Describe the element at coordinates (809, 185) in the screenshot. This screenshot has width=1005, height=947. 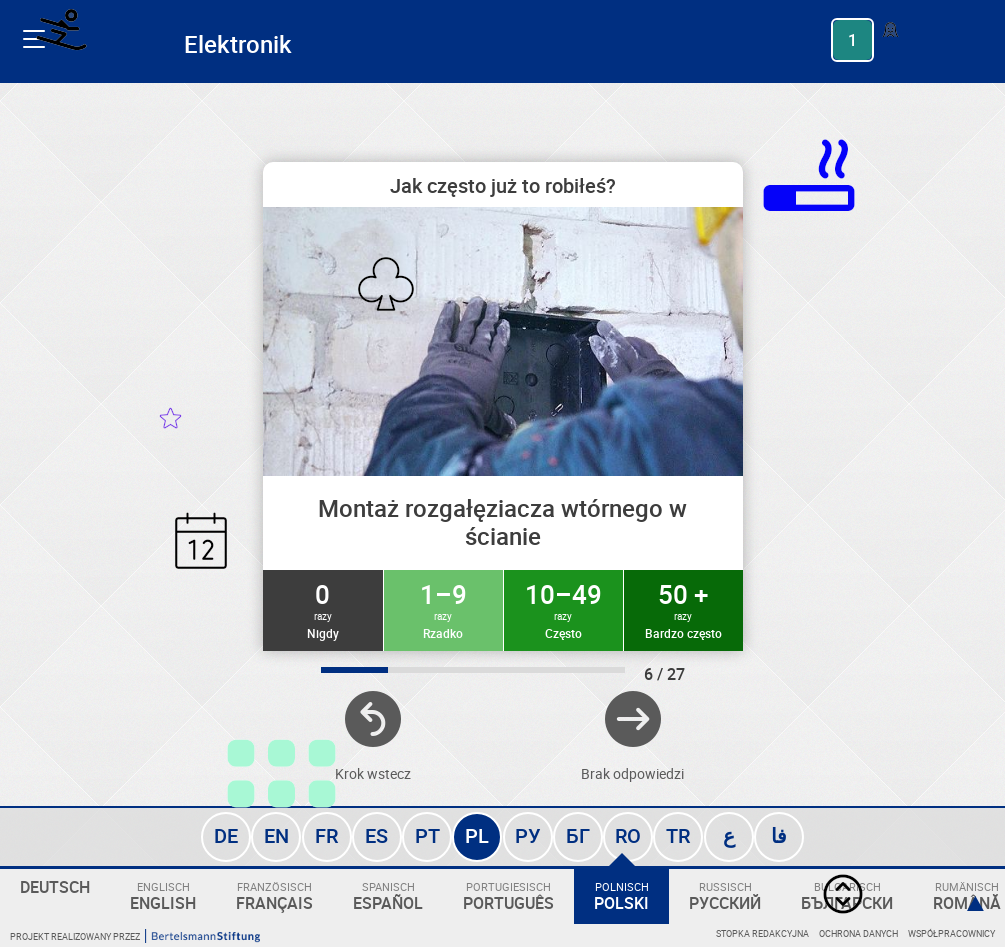
I see `indicates a designated smoking area` at that location.